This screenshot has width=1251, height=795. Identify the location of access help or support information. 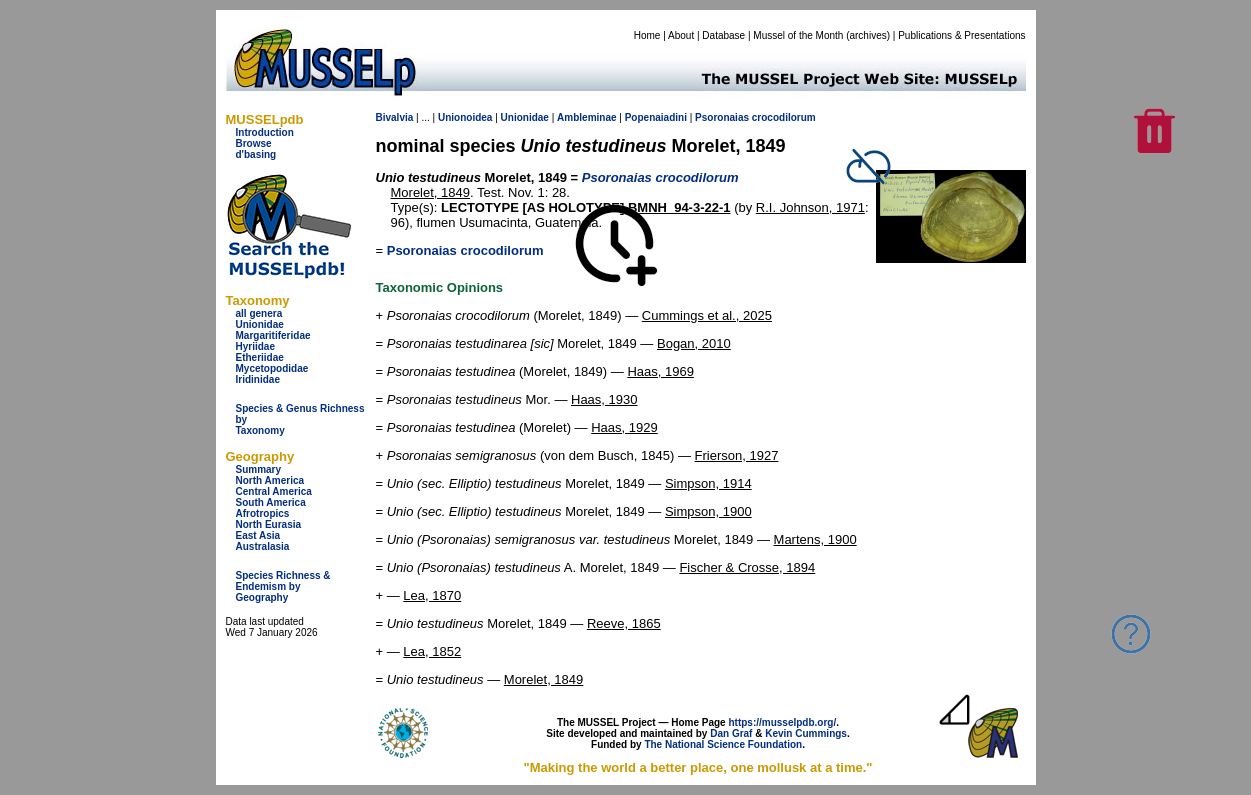
(1131, 634).